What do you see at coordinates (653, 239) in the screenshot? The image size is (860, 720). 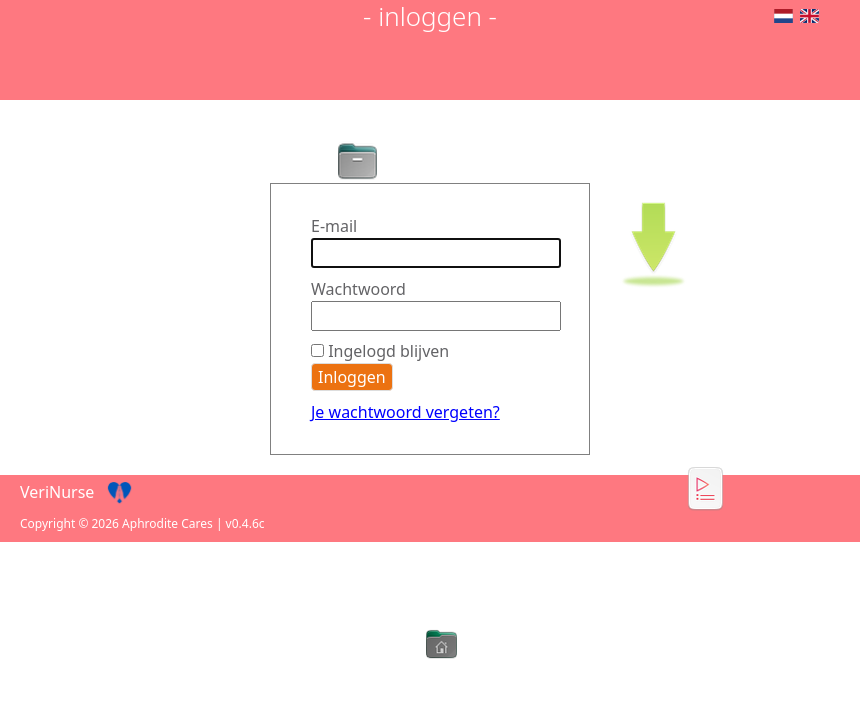 I see `save file to disk` at bounding box center [653, 239].